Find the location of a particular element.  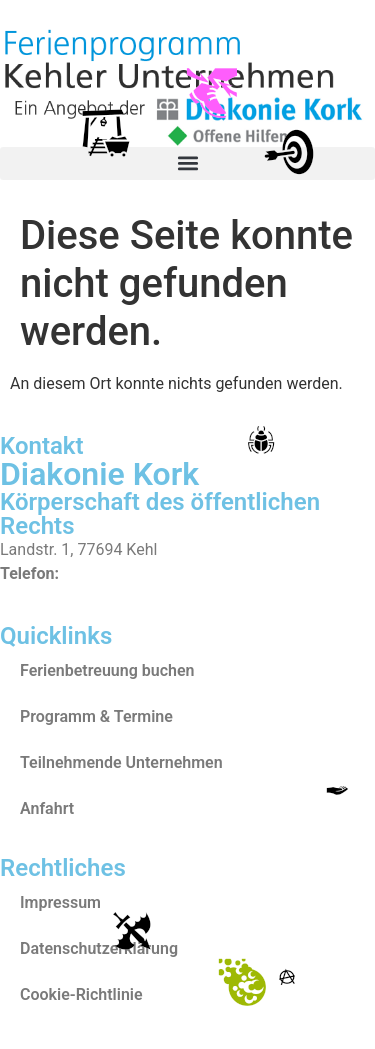

access gold mine resource building is located at coordinates (106, 133).